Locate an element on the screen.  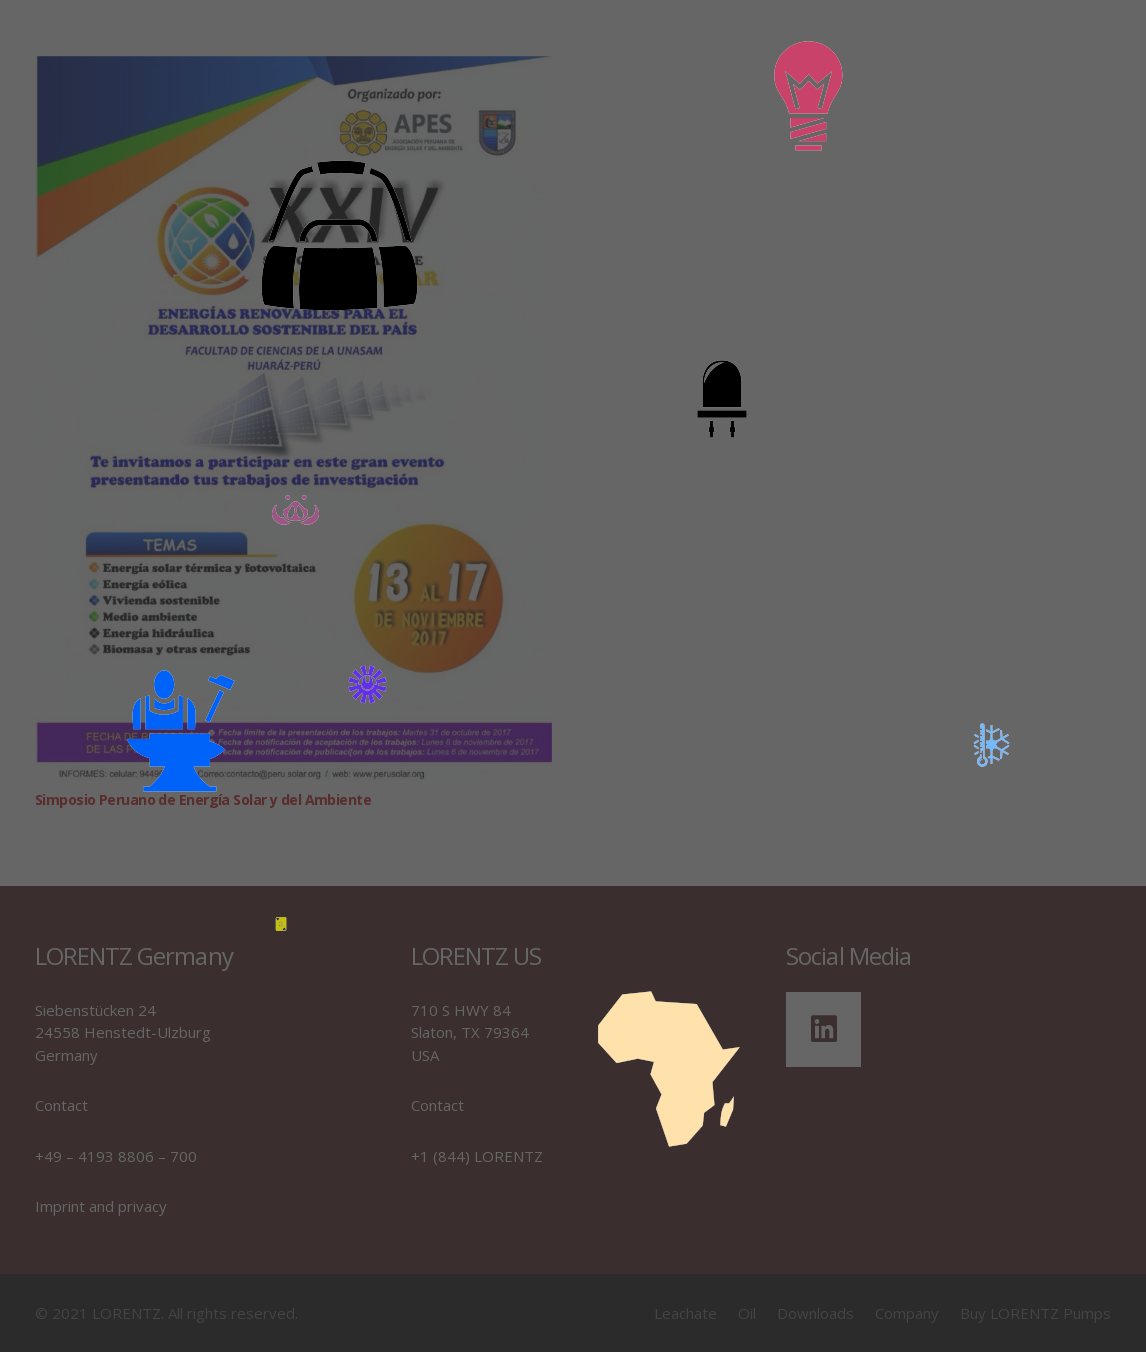
play the three of hearts card is located at coordinates (281, 924).